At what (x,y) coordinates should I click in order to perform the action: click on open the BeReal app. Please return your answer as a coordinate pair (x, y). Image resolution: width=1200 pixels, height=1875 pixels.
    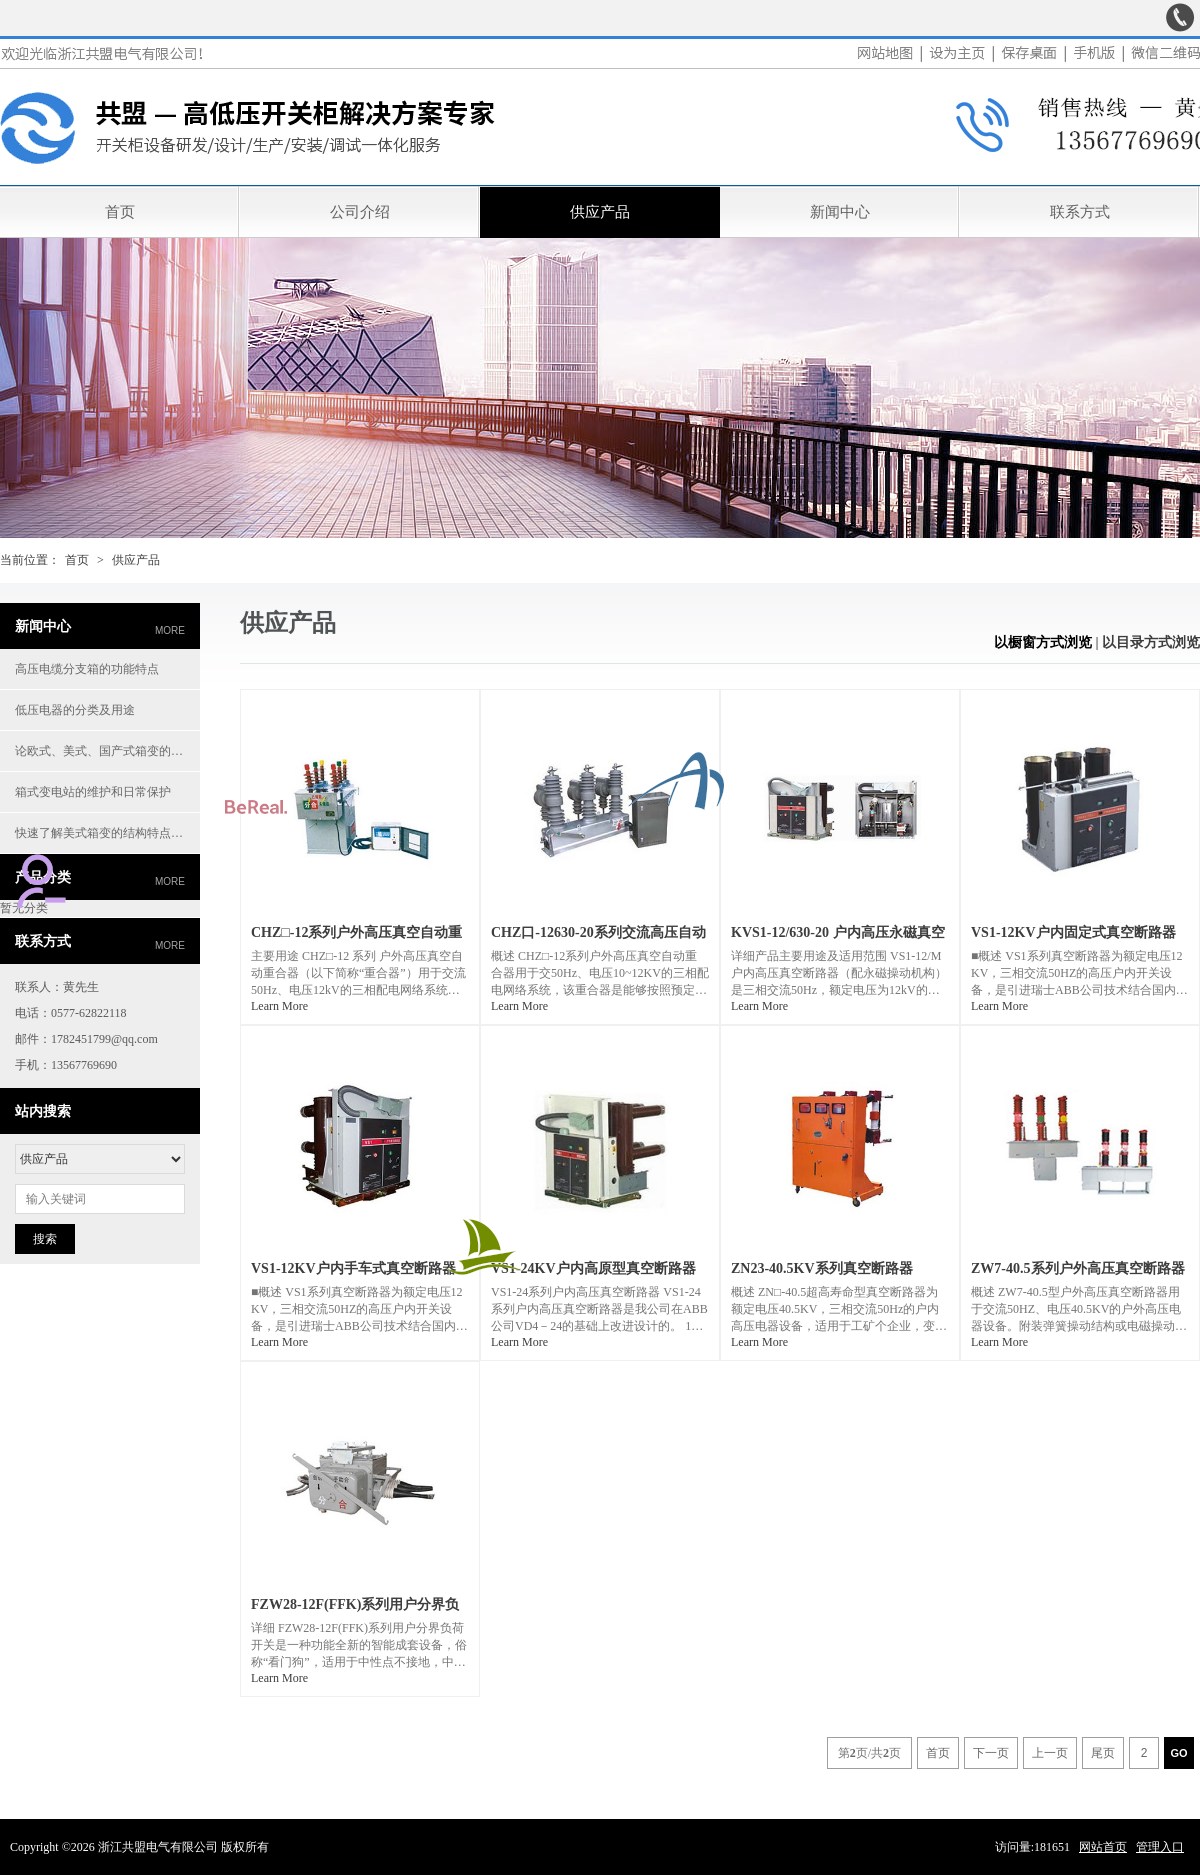
    Looking at the image, I should click on (256, 807).